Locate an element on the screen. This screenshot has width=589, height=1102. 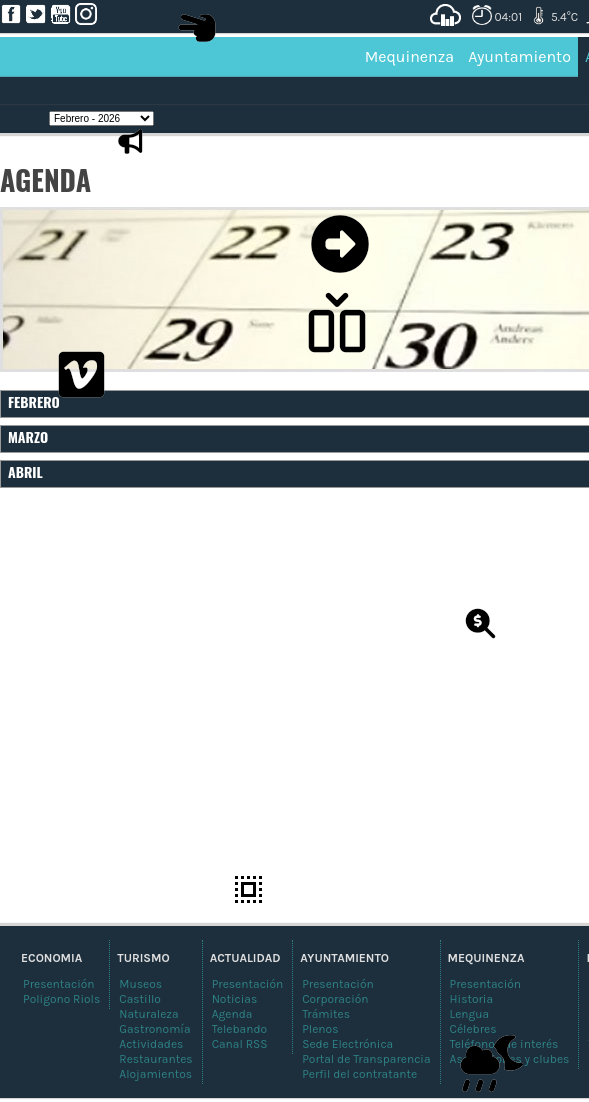
search for pricing or cost information is located at coordinates (480, 623).